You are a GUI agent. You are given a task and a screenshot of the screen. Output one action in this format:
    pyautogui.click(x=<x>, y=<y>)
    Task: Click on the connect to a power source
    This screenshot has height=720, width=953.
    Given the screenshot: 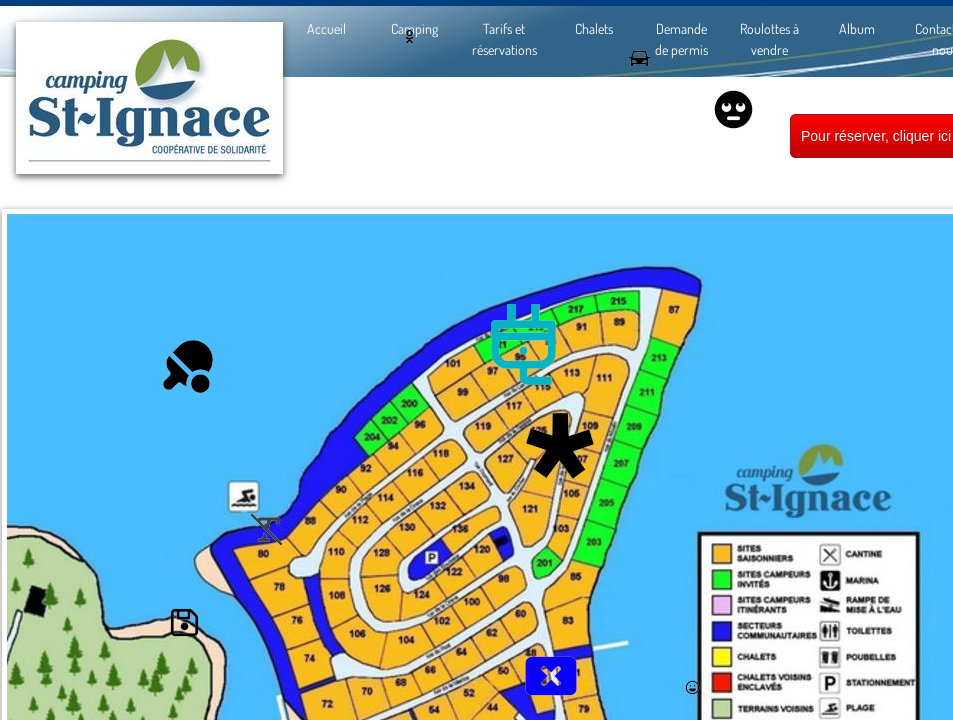 What is the action you would take?
    pyautogui.click(x=523, y=344)
    